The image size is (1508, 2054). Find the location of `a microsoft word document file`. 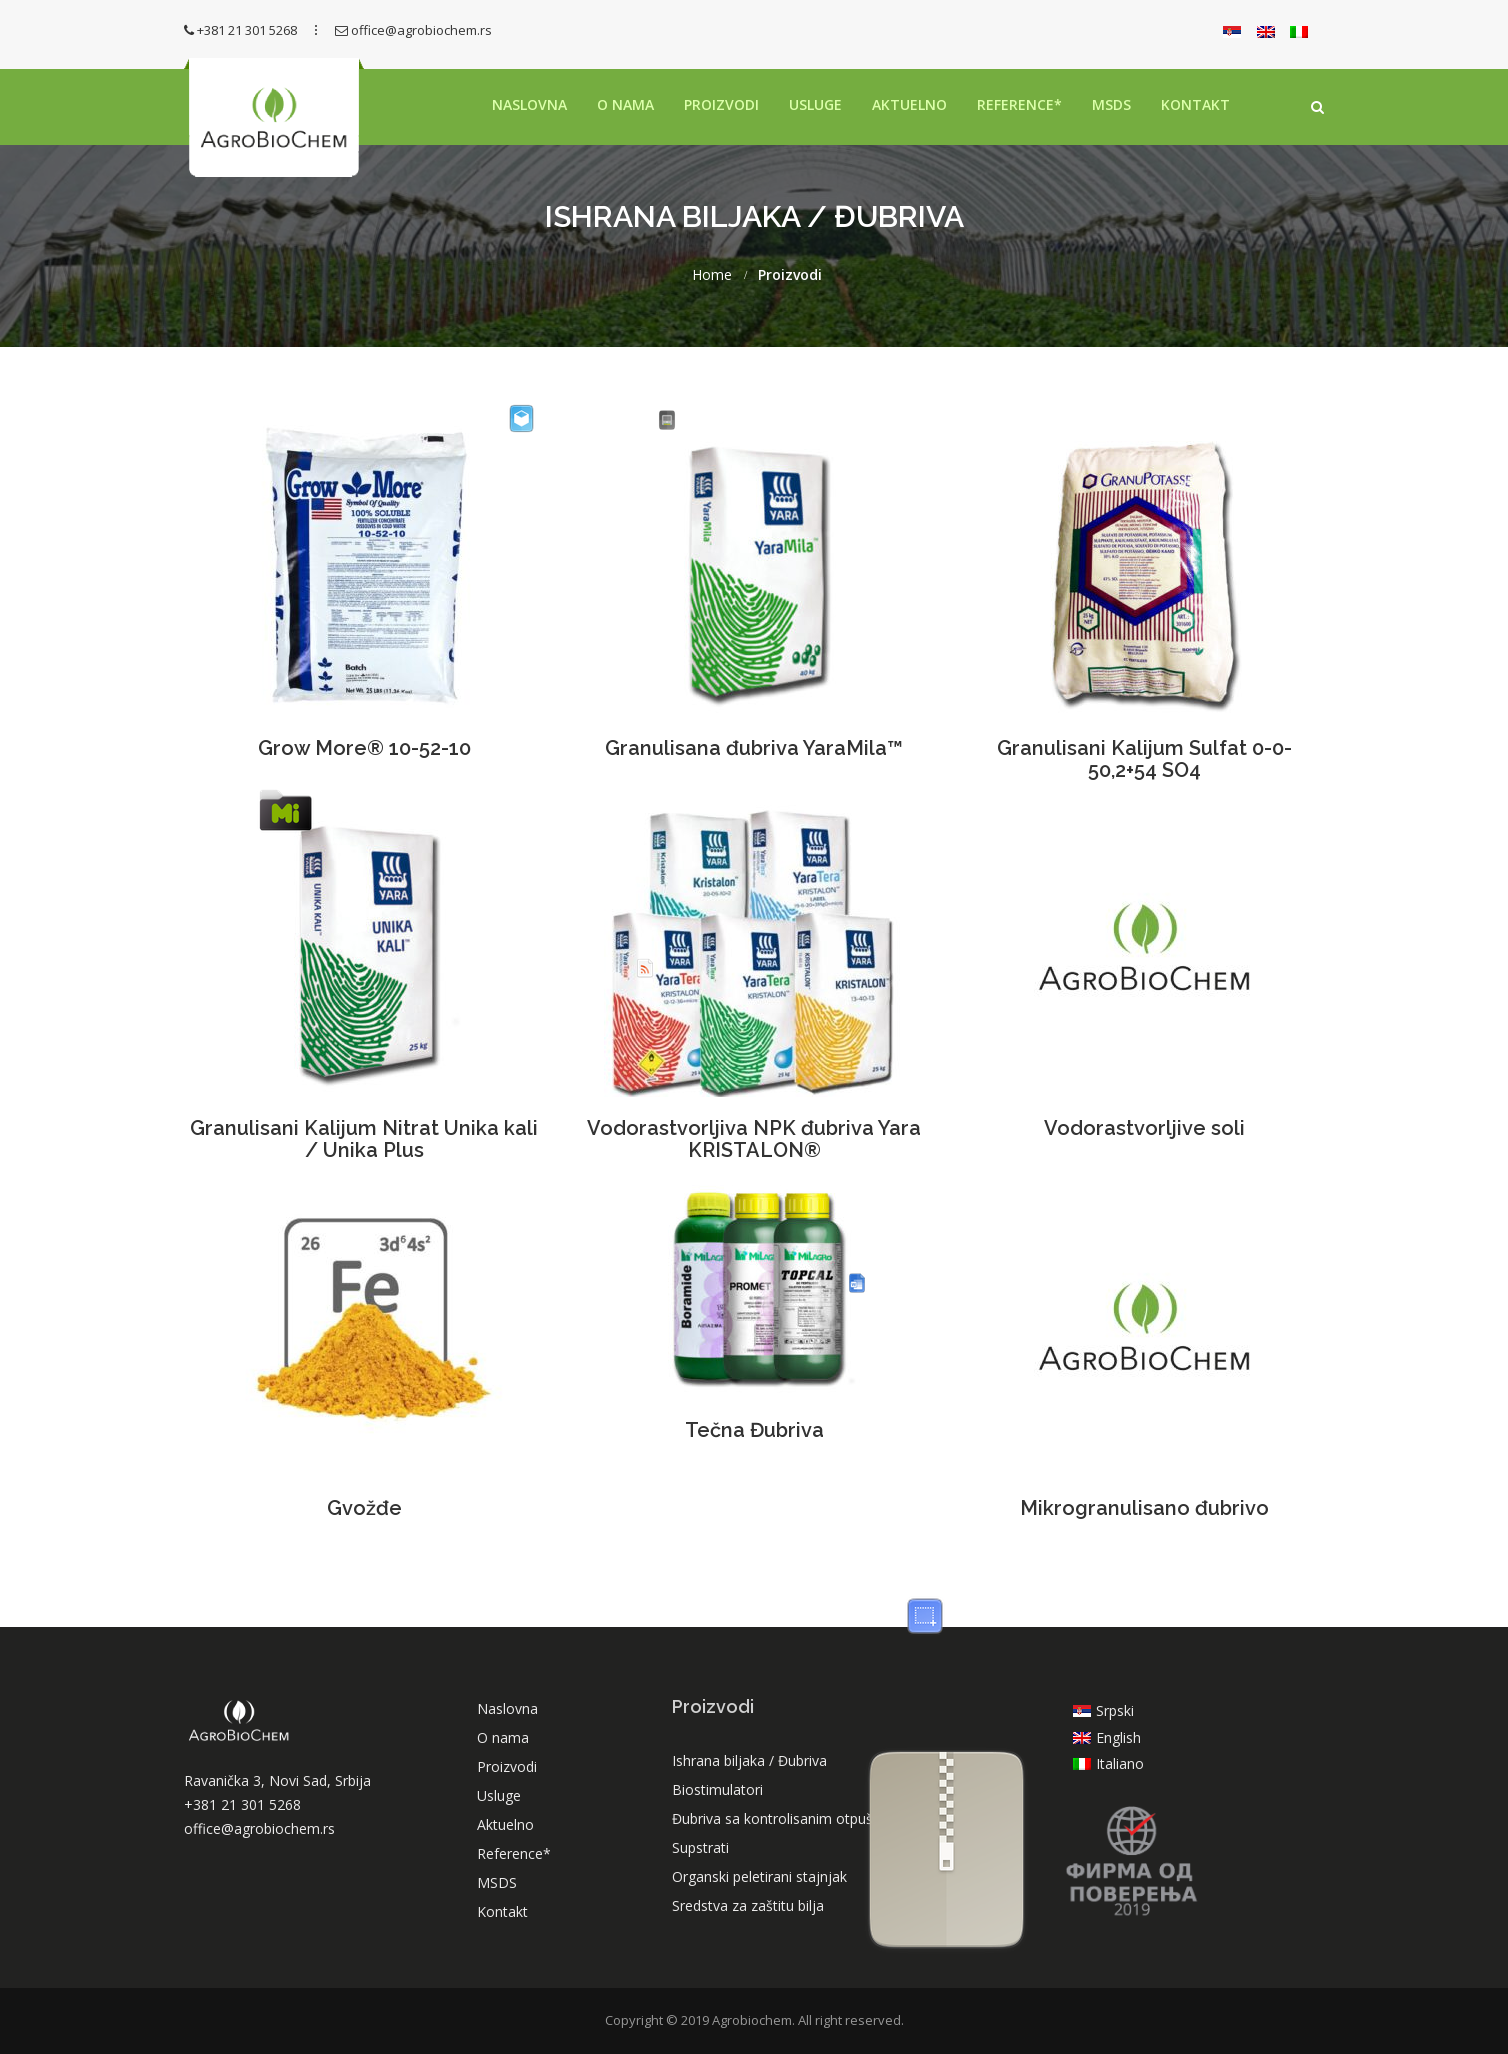

a microsoft word document file is located at coordinates (857, 1283).